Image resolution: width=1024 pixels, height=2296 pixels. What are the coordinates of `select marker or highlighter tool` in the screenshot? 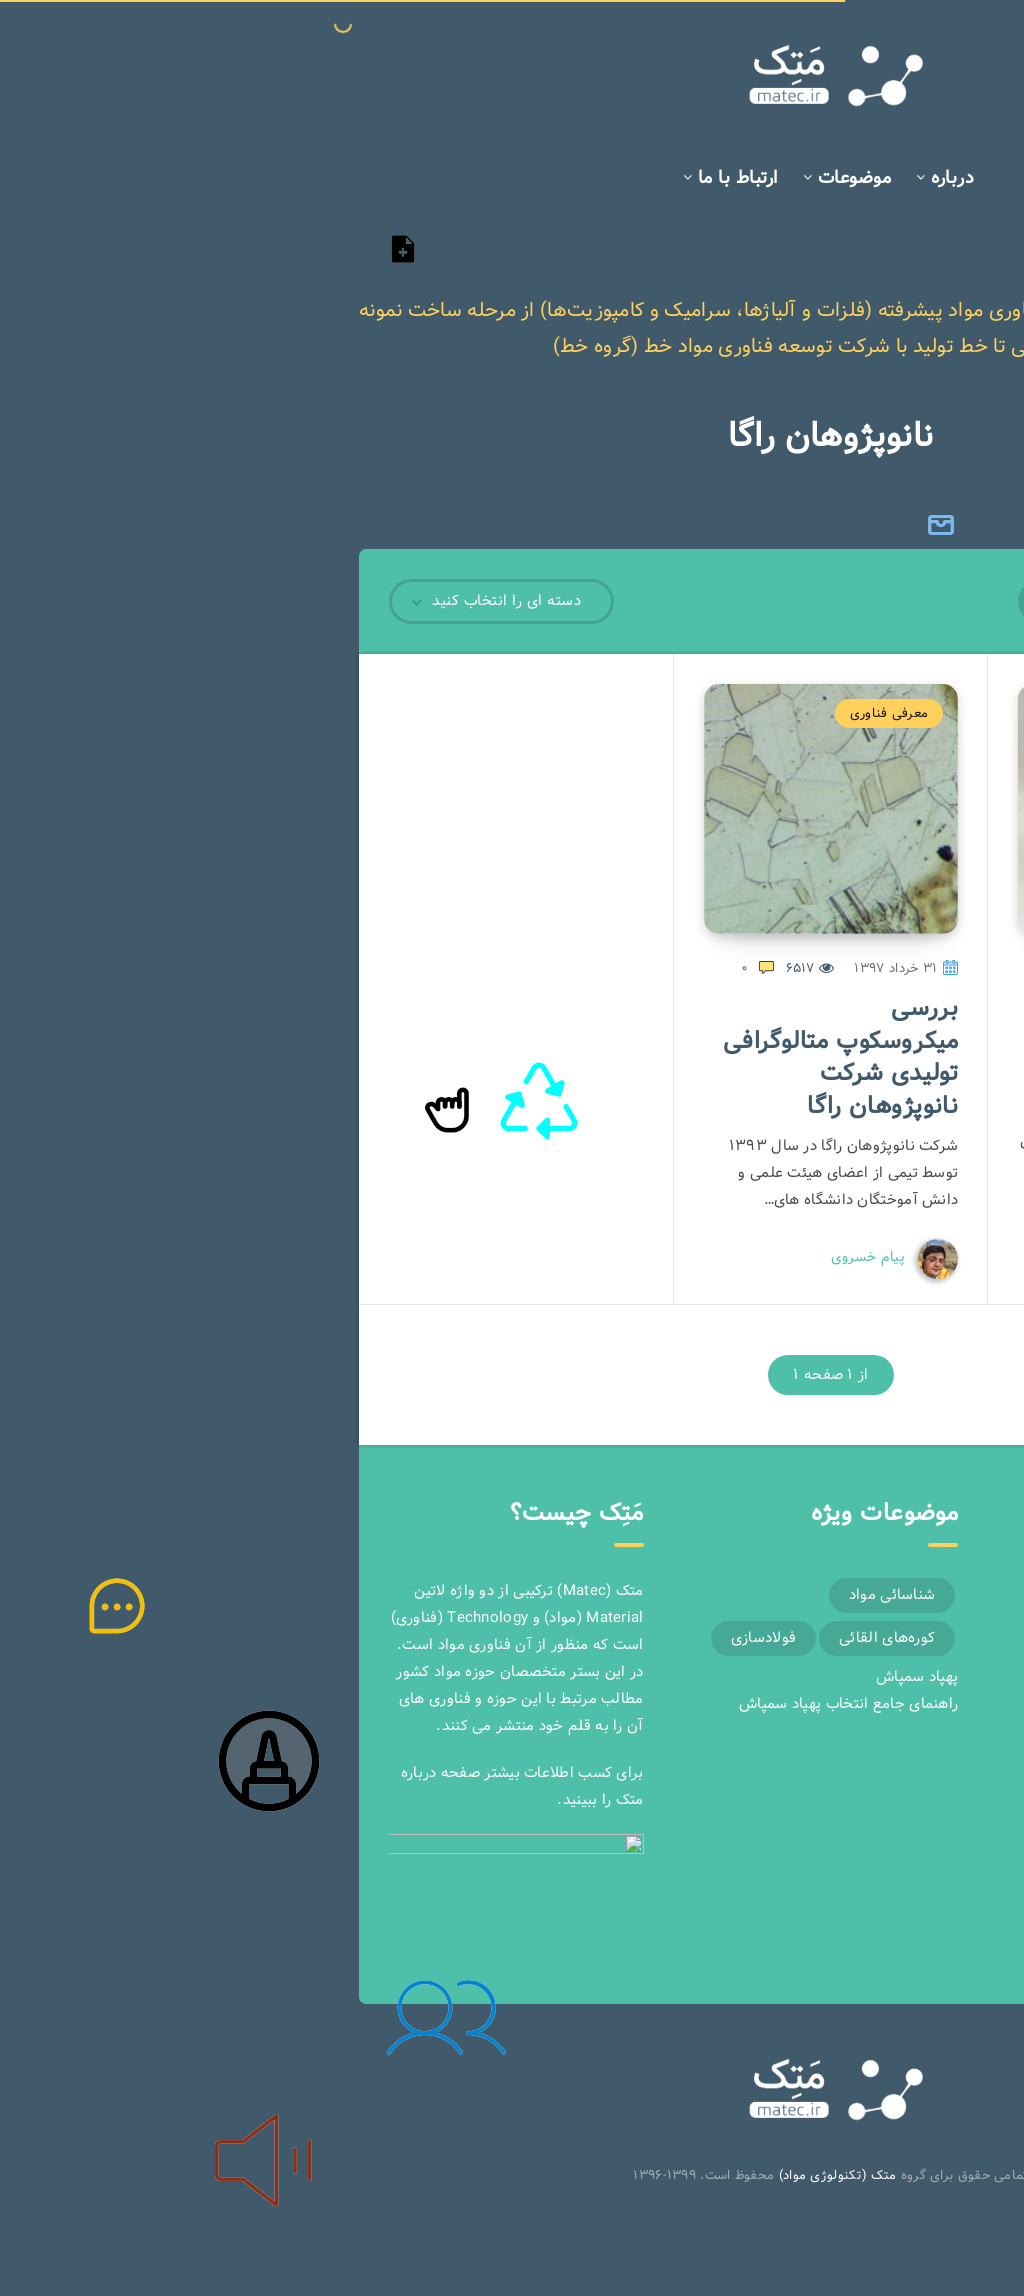 It's located at (269, 1761).